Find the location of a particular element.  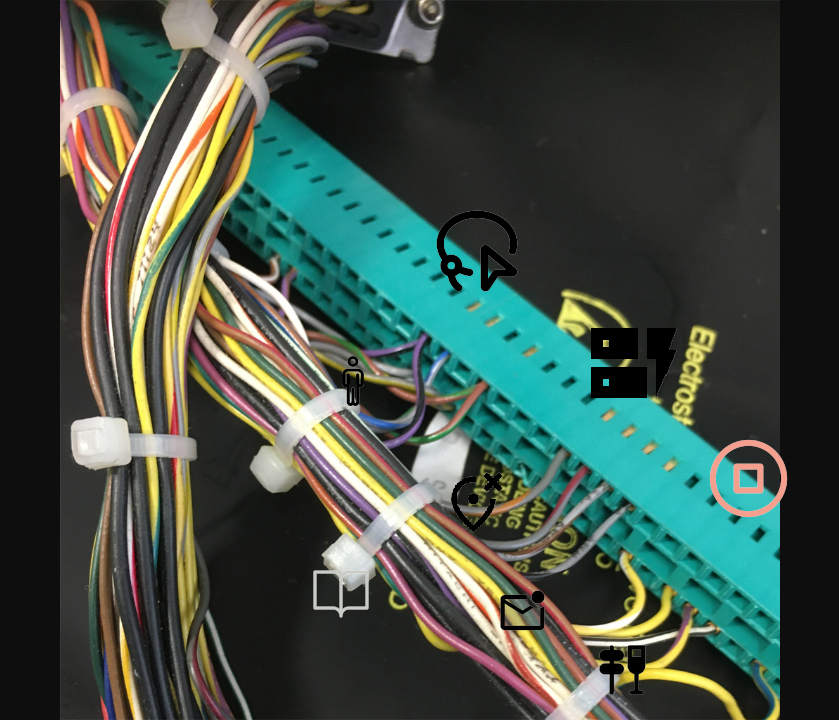

indicates an unread email message is located at coordinates (522, 612).